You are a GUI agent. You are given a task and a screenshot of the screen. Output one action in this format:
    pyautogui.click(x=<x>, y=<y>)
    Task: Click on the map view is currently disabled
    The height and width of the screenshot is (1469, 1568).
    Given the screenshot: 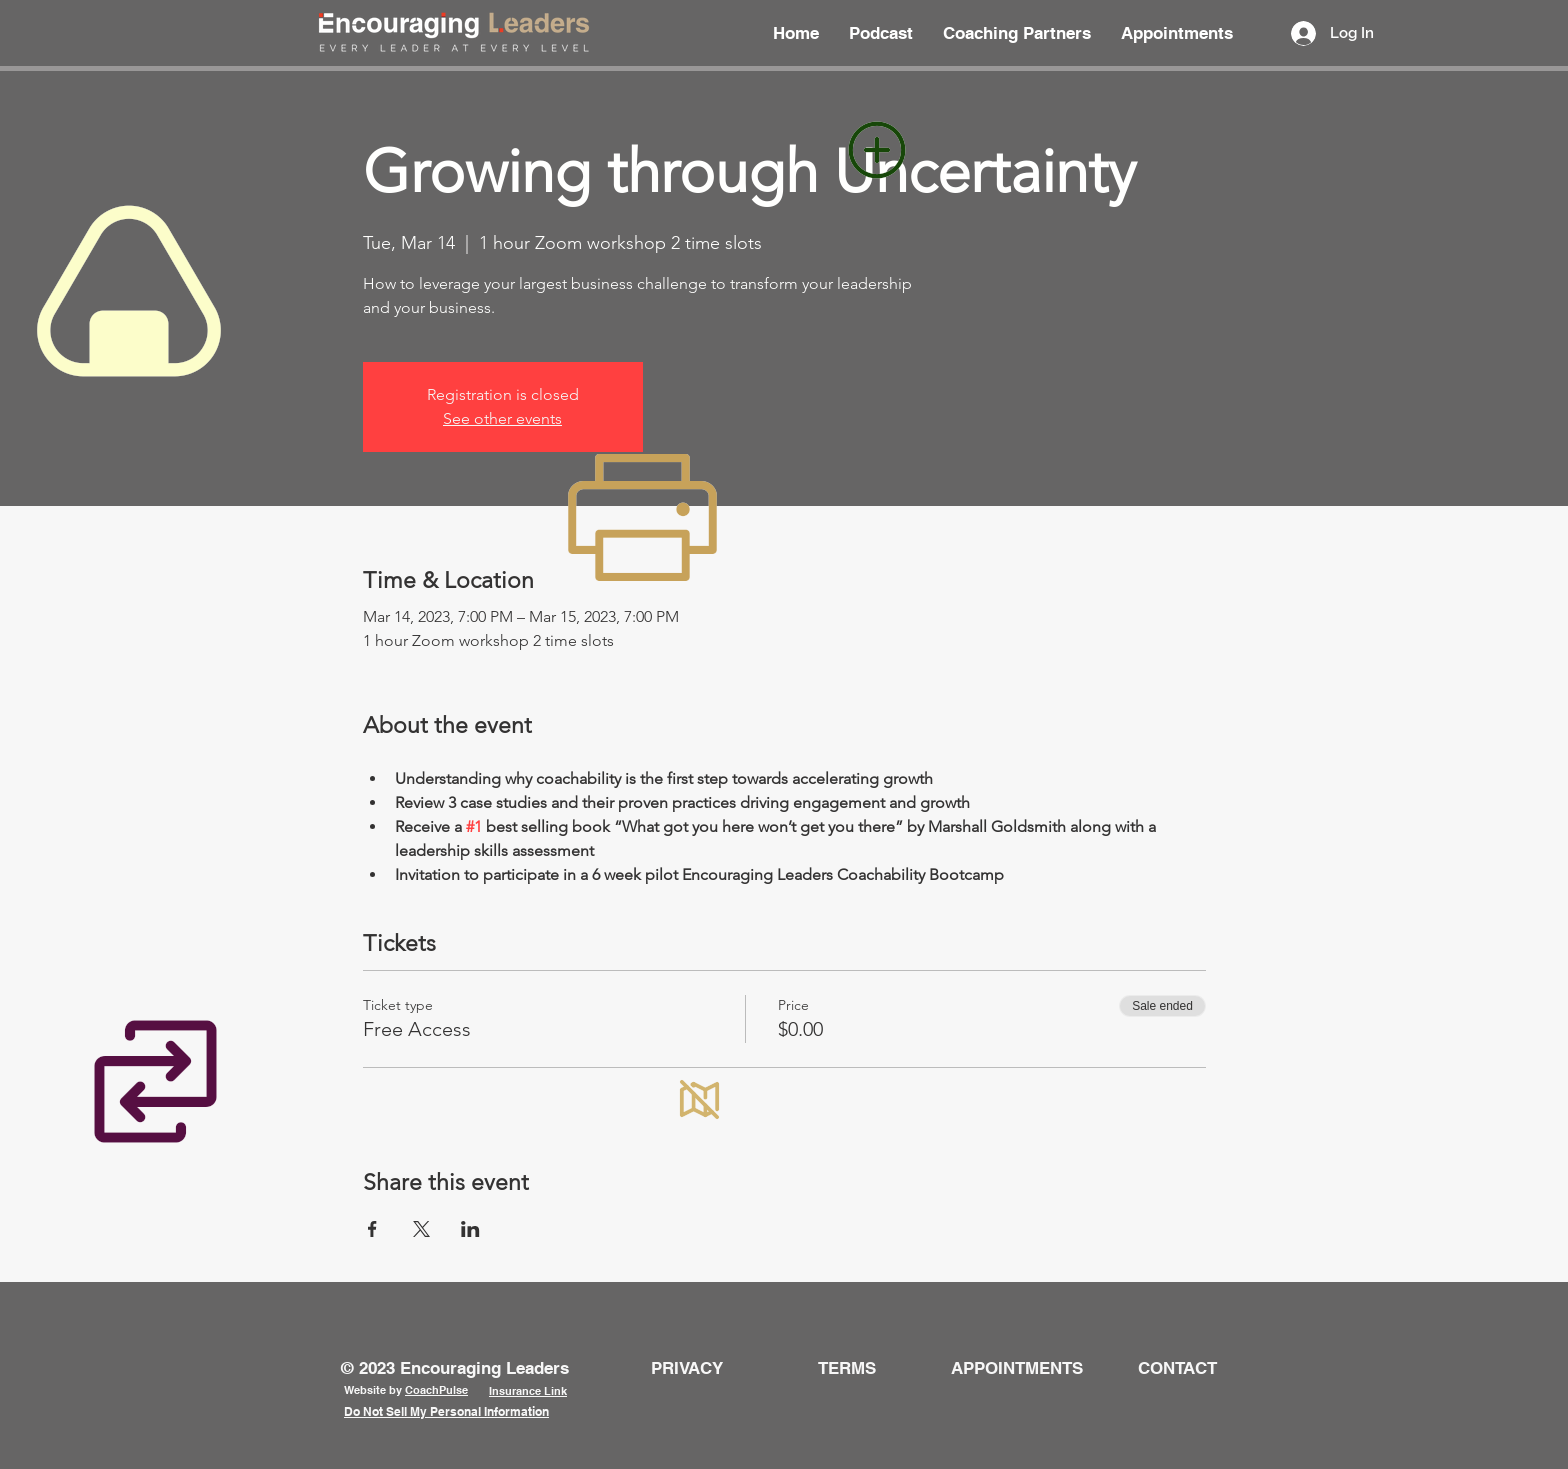 What is the action you would take?
    pyautogui.click(x=699, y=1099)
    